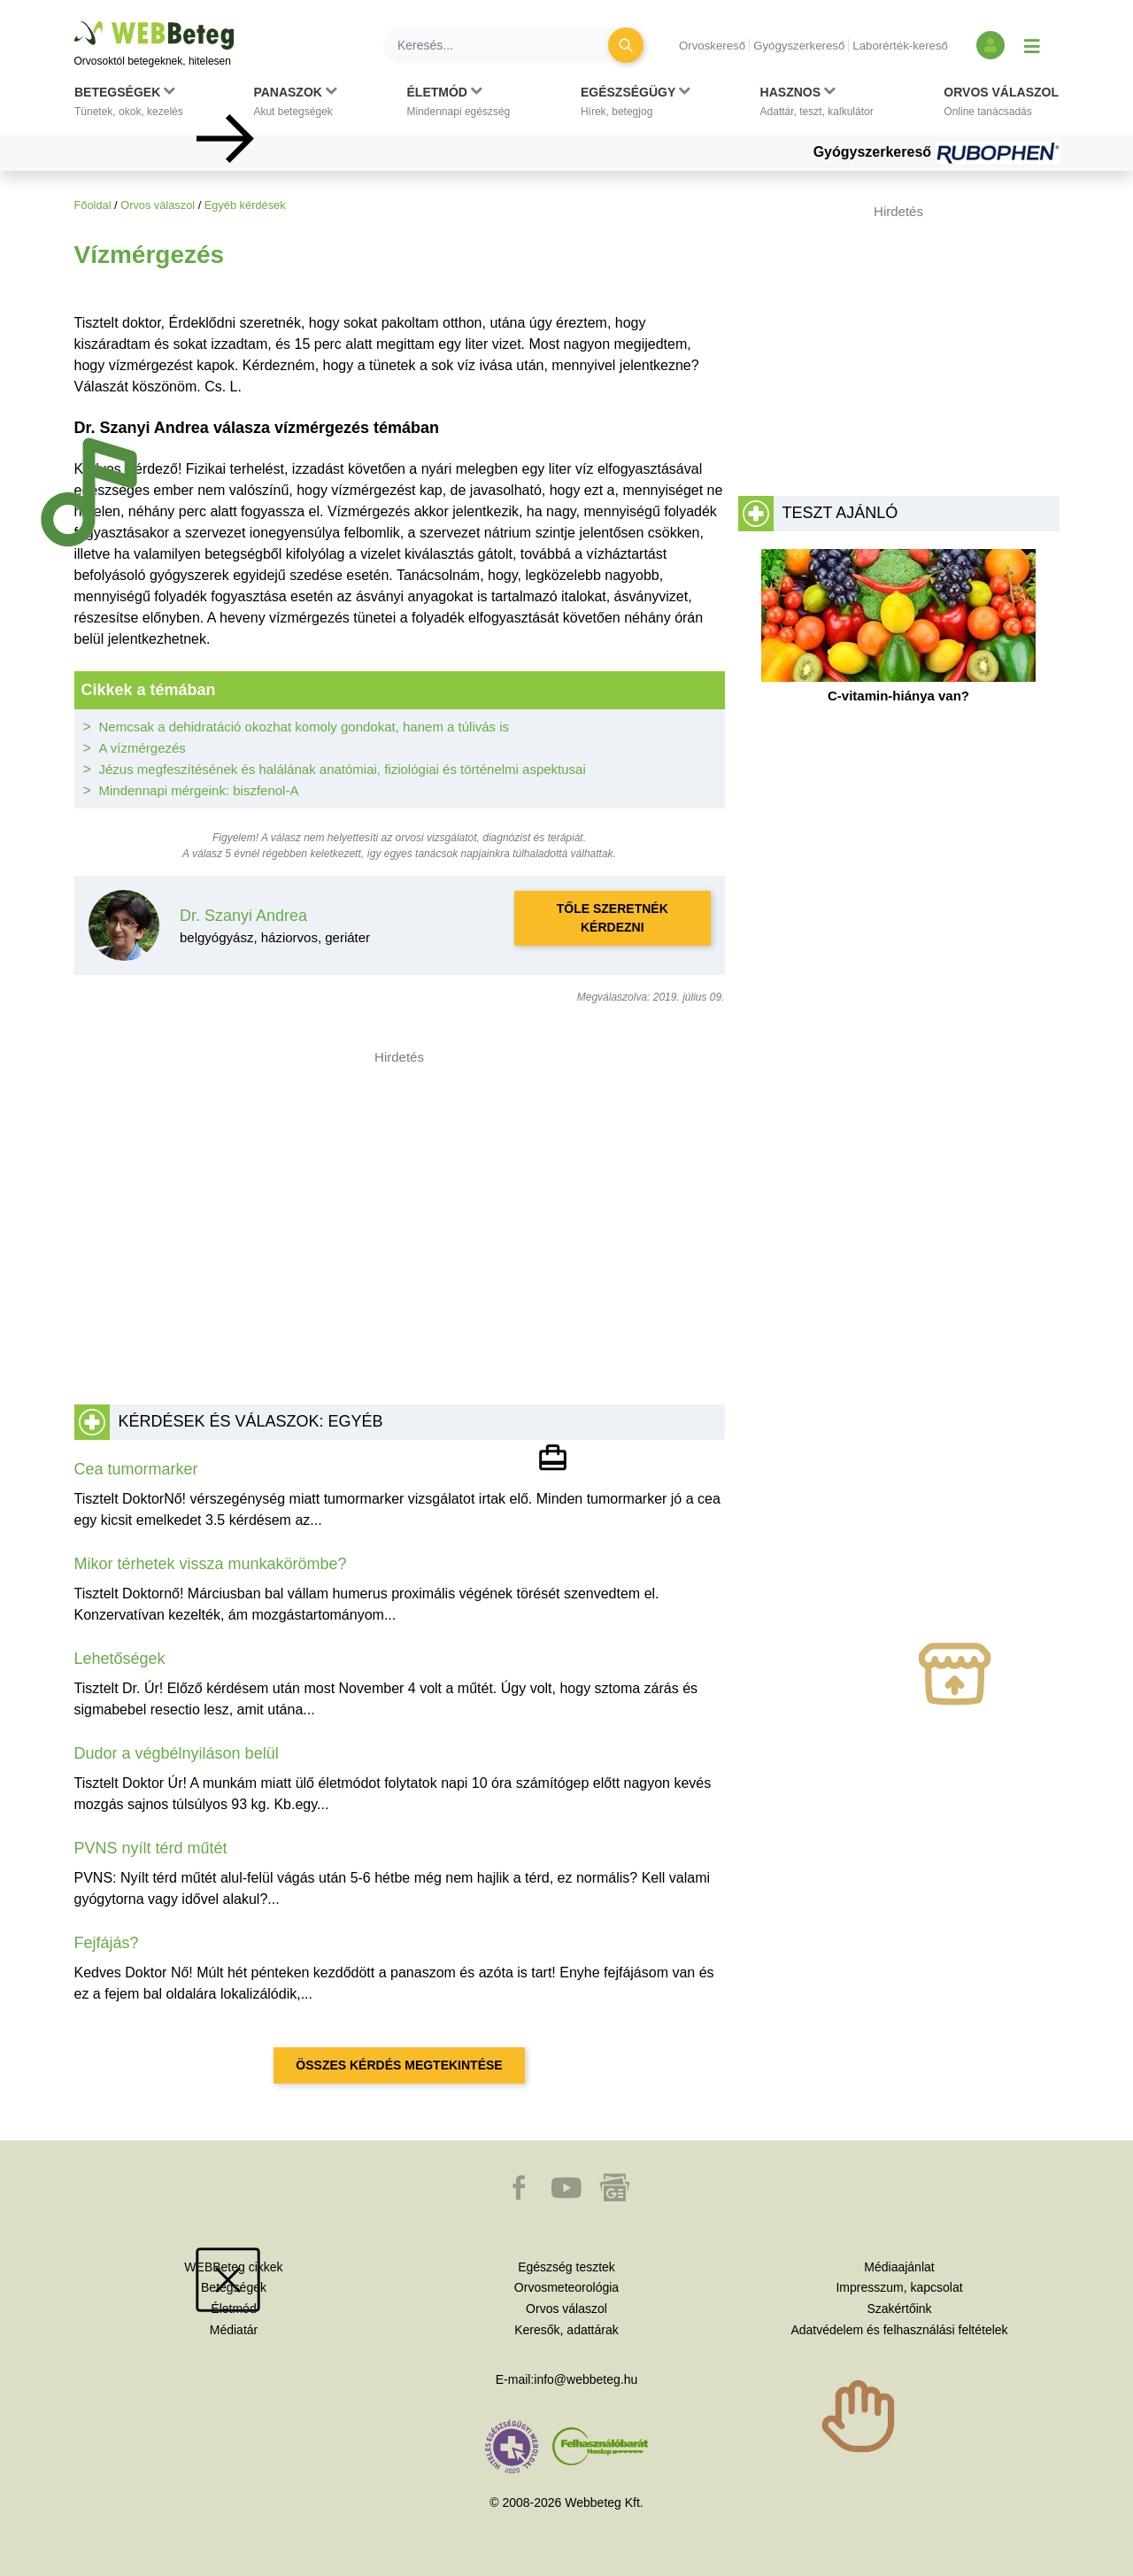 The width and height of the screenshot is (1133, 2576). I want to click on access travel documents or itinerary, so click(552, 1458).